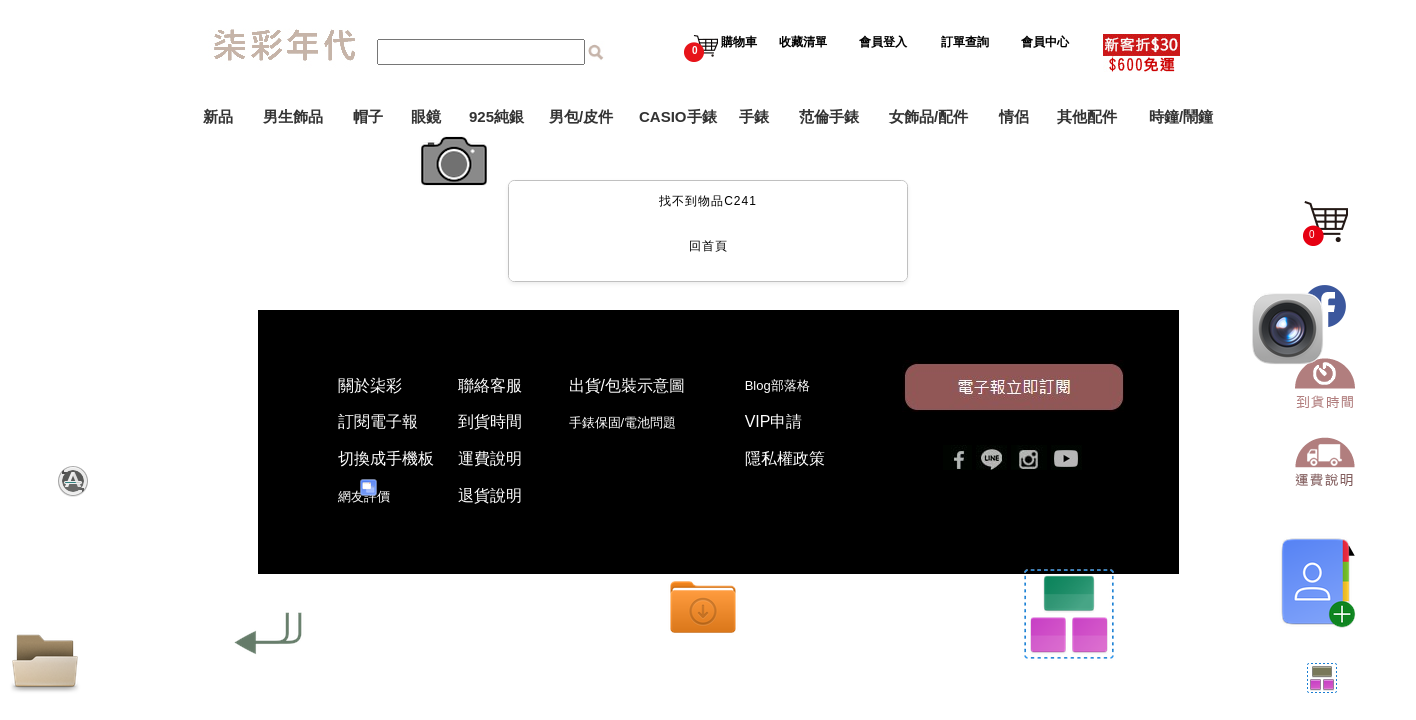 The width and height of the screenshot is (1416, 720). What do you see at coordinates (267, 633) in the screenshot?
I see `reply to all recipients in an email thread` at bounding box center [267, 633].